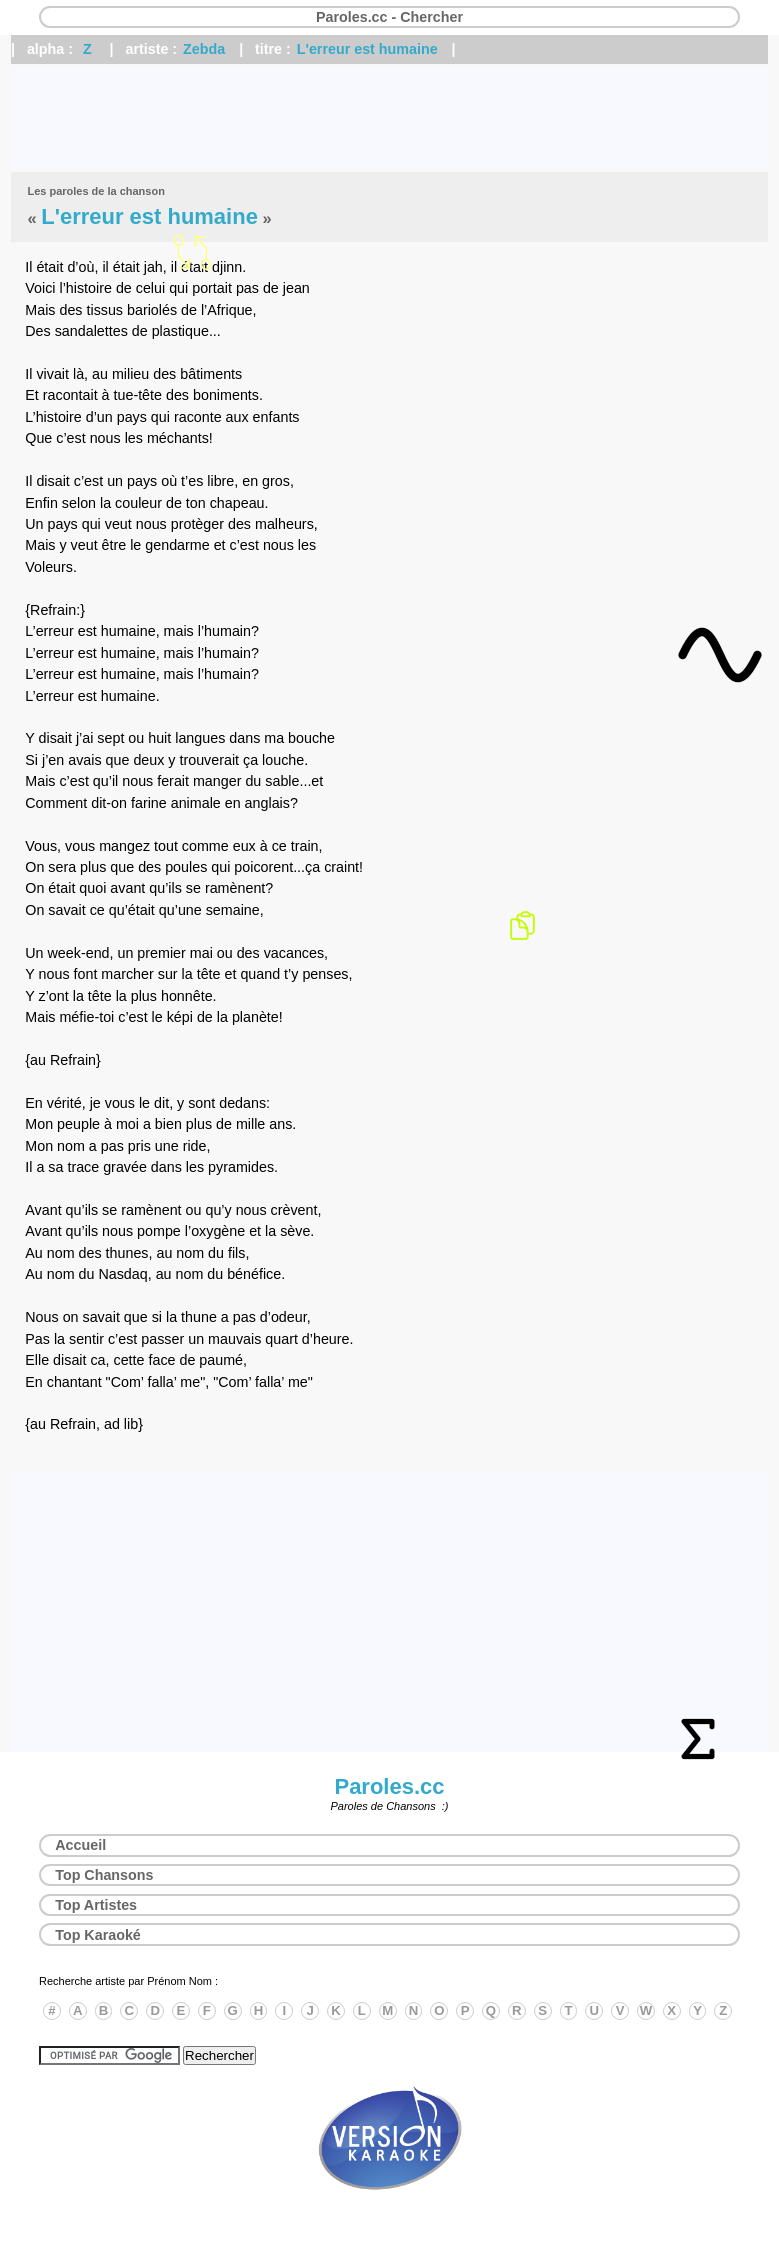  I want to click on copy content to clipboard, so click(522, 925).